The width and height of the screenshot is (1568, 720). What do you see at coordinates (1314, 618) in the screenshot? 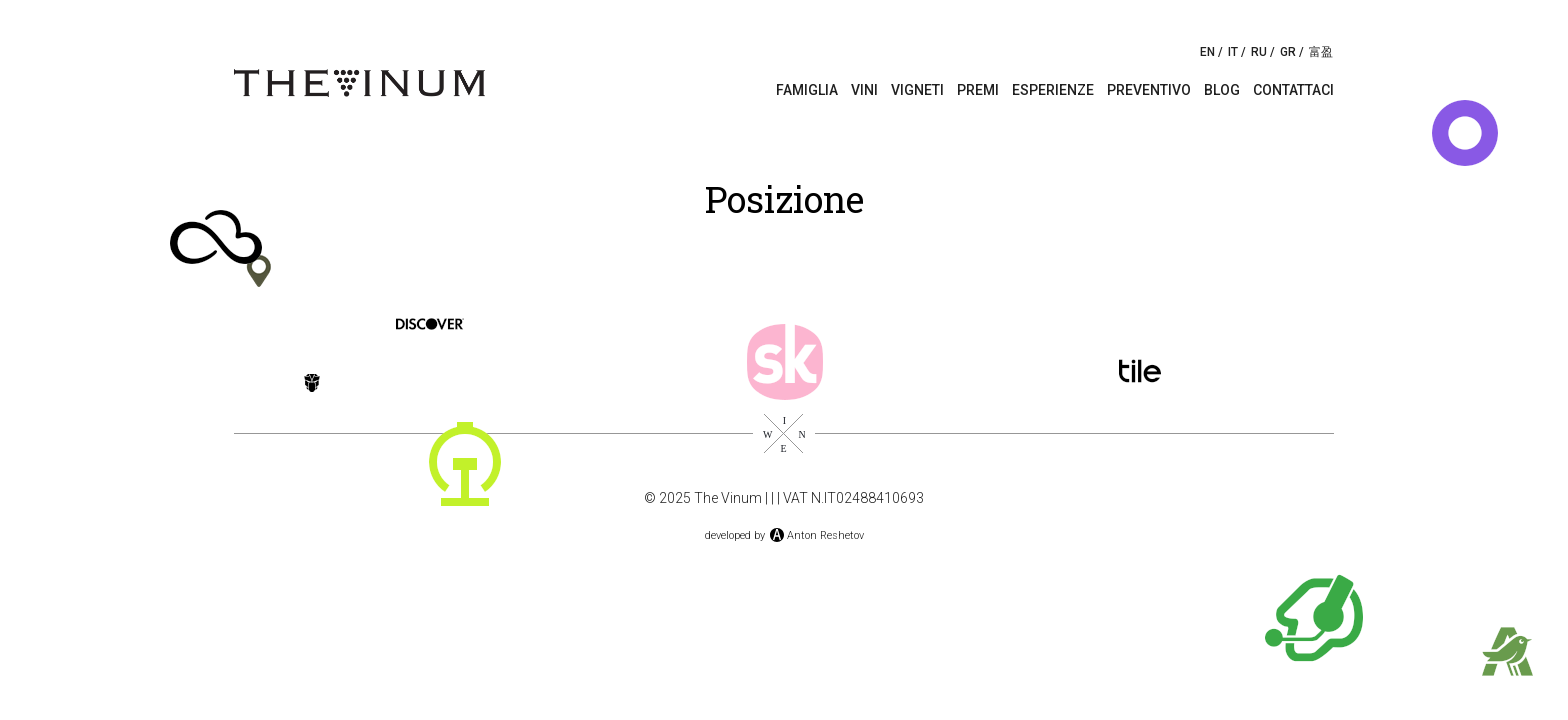
I see `open zoiper VoIP calling app` at bounding box center [1314, 618].